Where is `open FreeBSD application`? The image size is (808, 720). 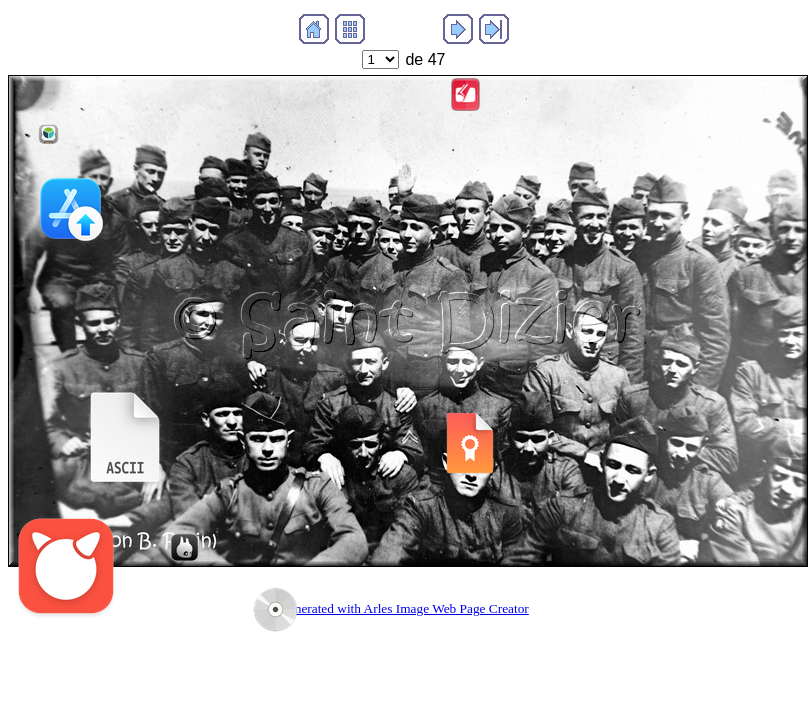 open FreeBSD application is located at coordinates (66, 566).